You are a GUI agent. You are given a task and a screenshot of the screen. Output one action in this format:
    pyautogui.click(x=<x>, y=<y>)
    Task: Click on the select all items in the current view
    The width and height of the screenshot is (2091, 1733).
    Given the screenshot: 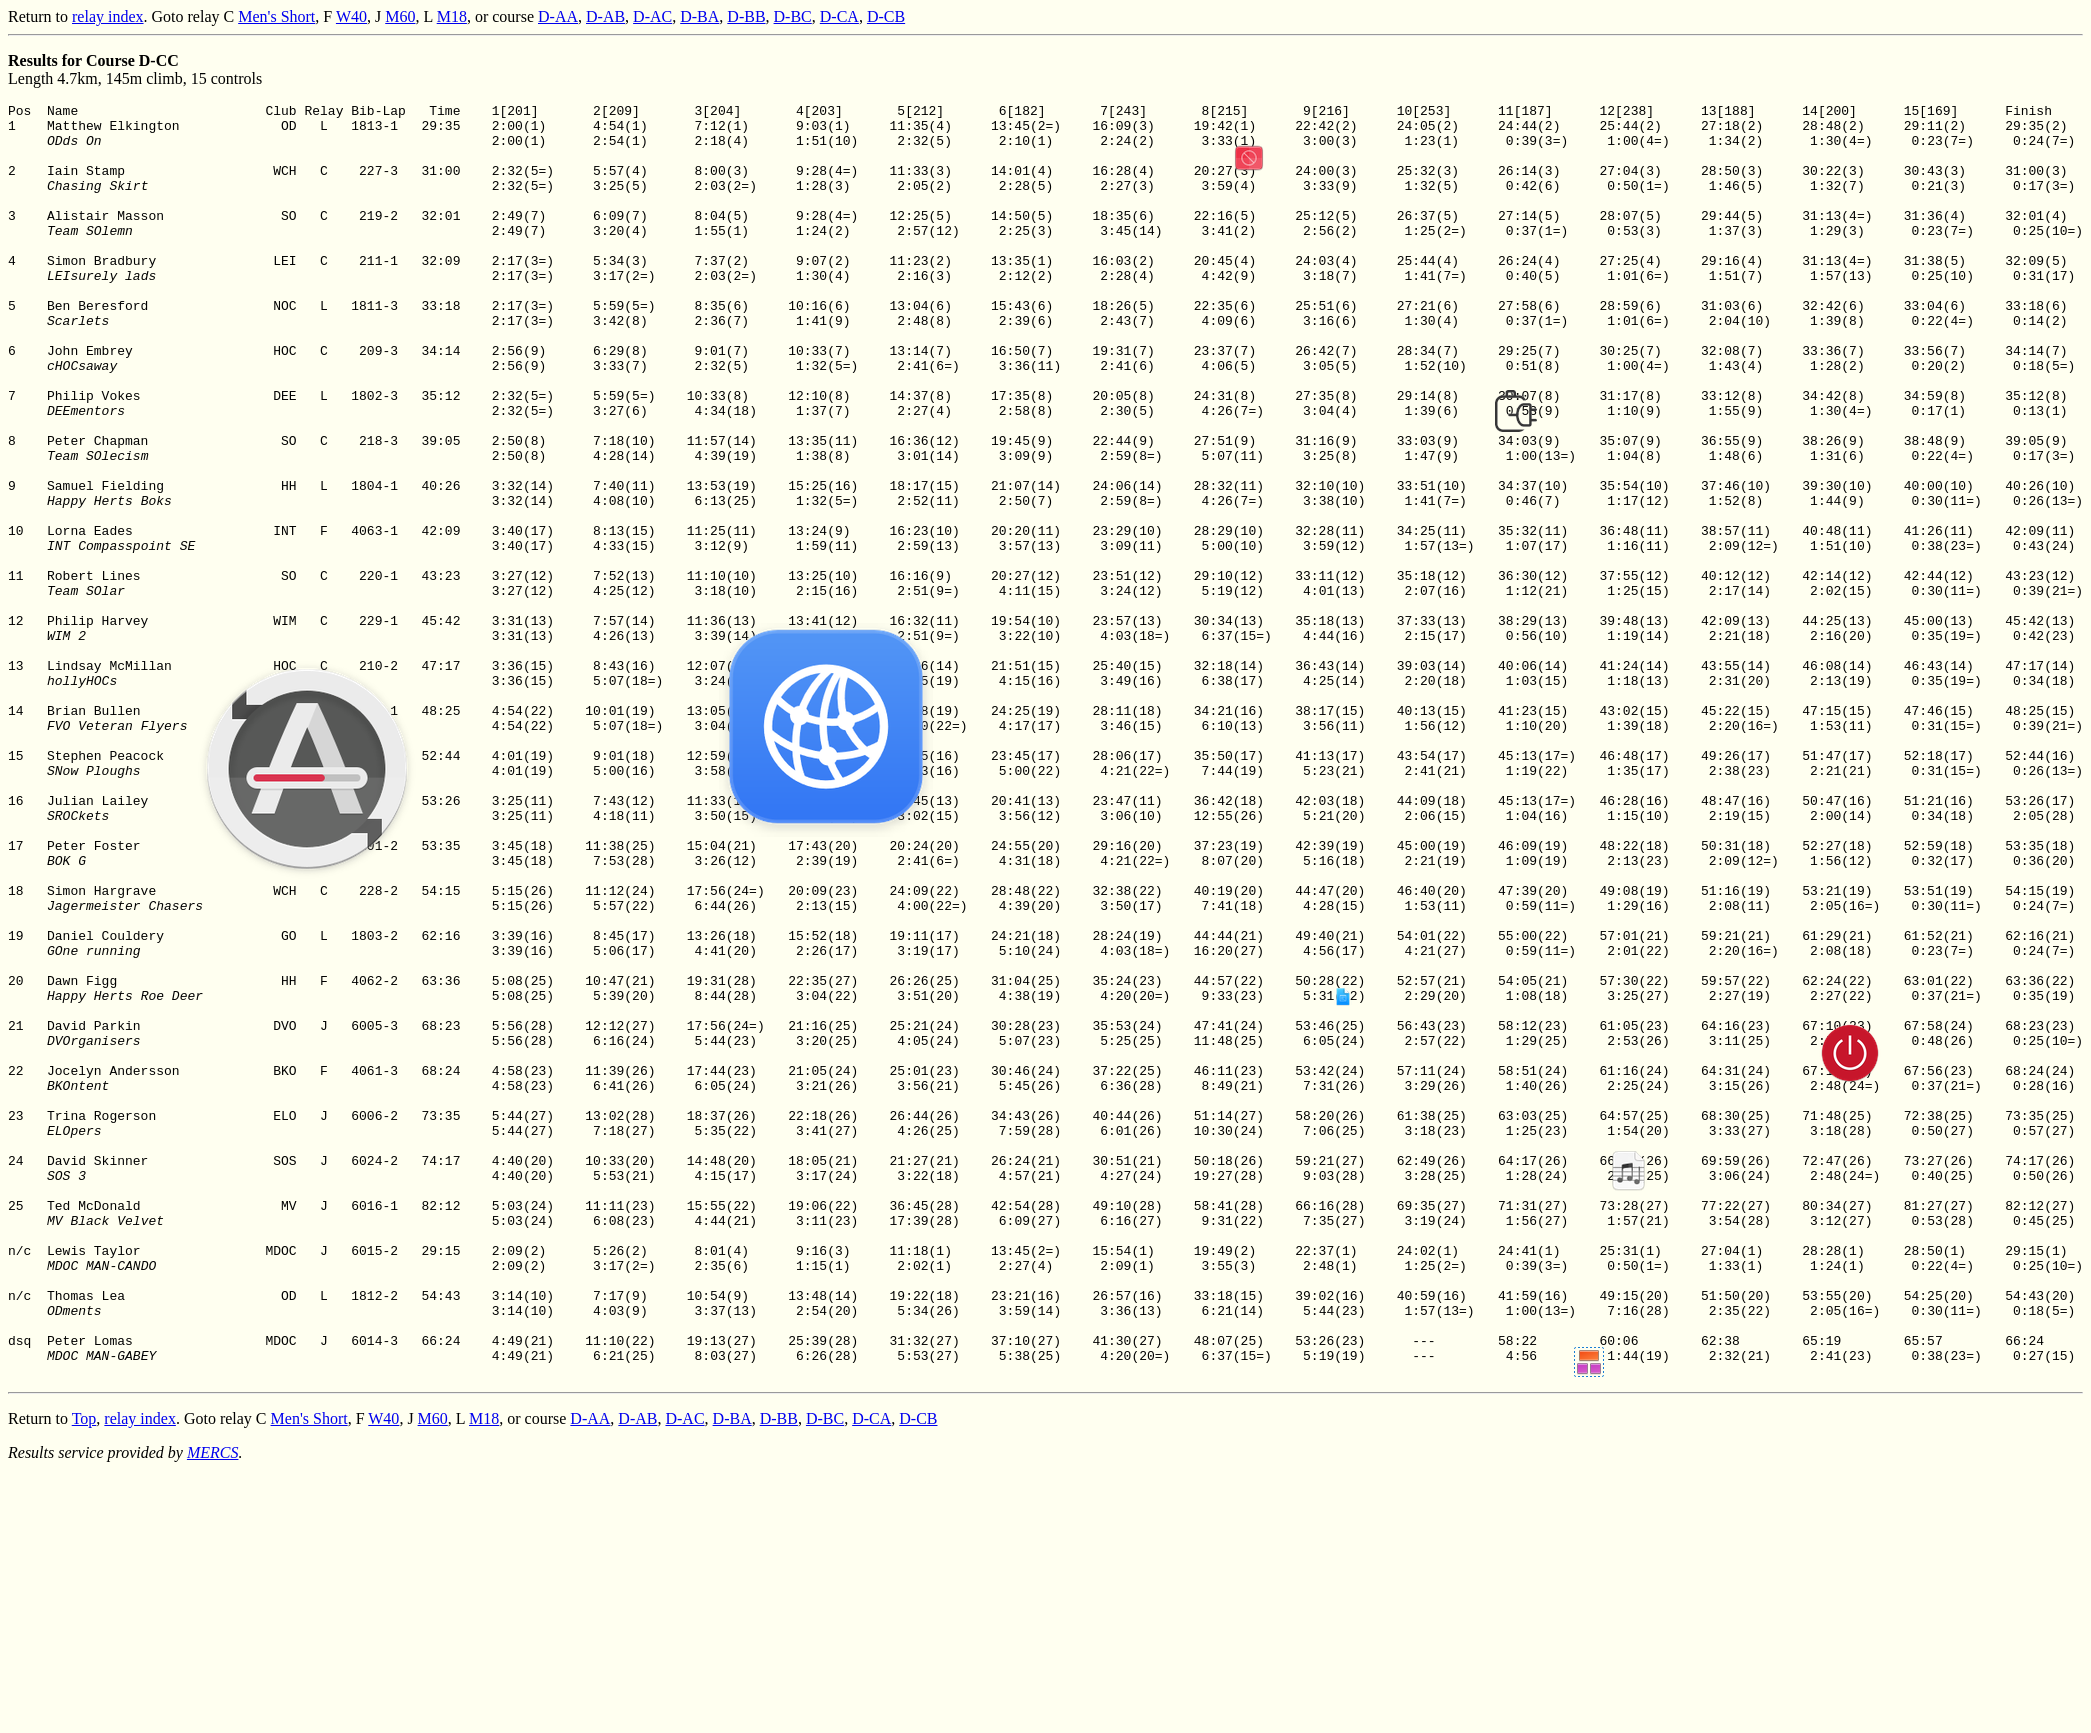 What is the action you would take?
    pyautogui.click(x=1589, y=1362)
    